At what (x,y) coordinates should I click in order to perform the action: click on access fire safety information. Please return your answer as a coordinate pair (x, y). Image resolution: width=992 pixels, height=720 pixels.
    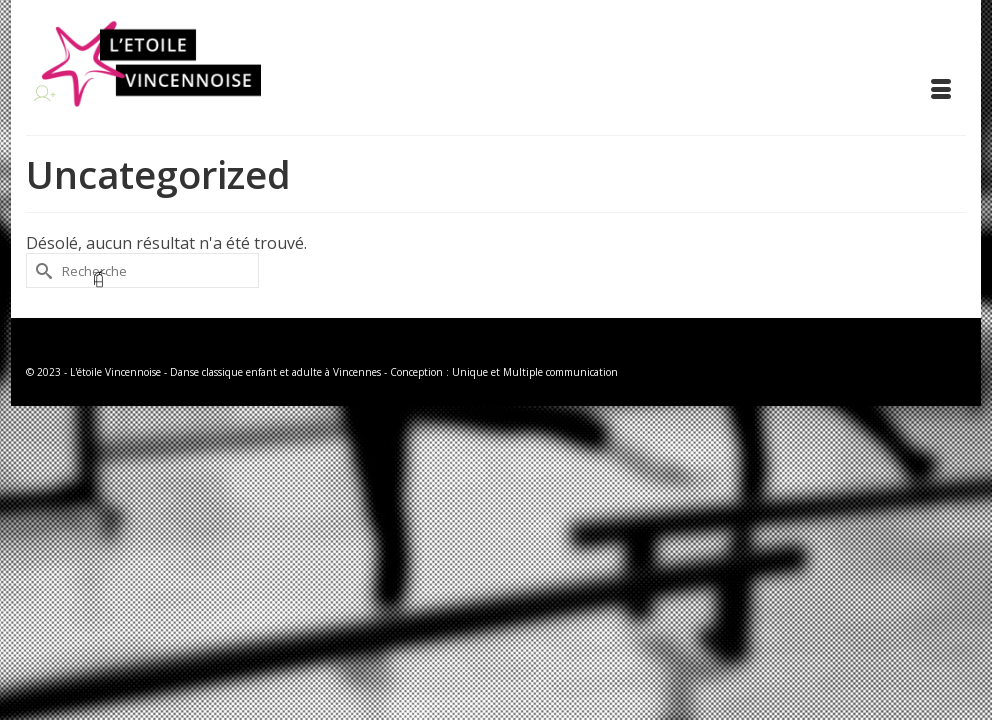
    Looking at the image, I should click on (99, 279).